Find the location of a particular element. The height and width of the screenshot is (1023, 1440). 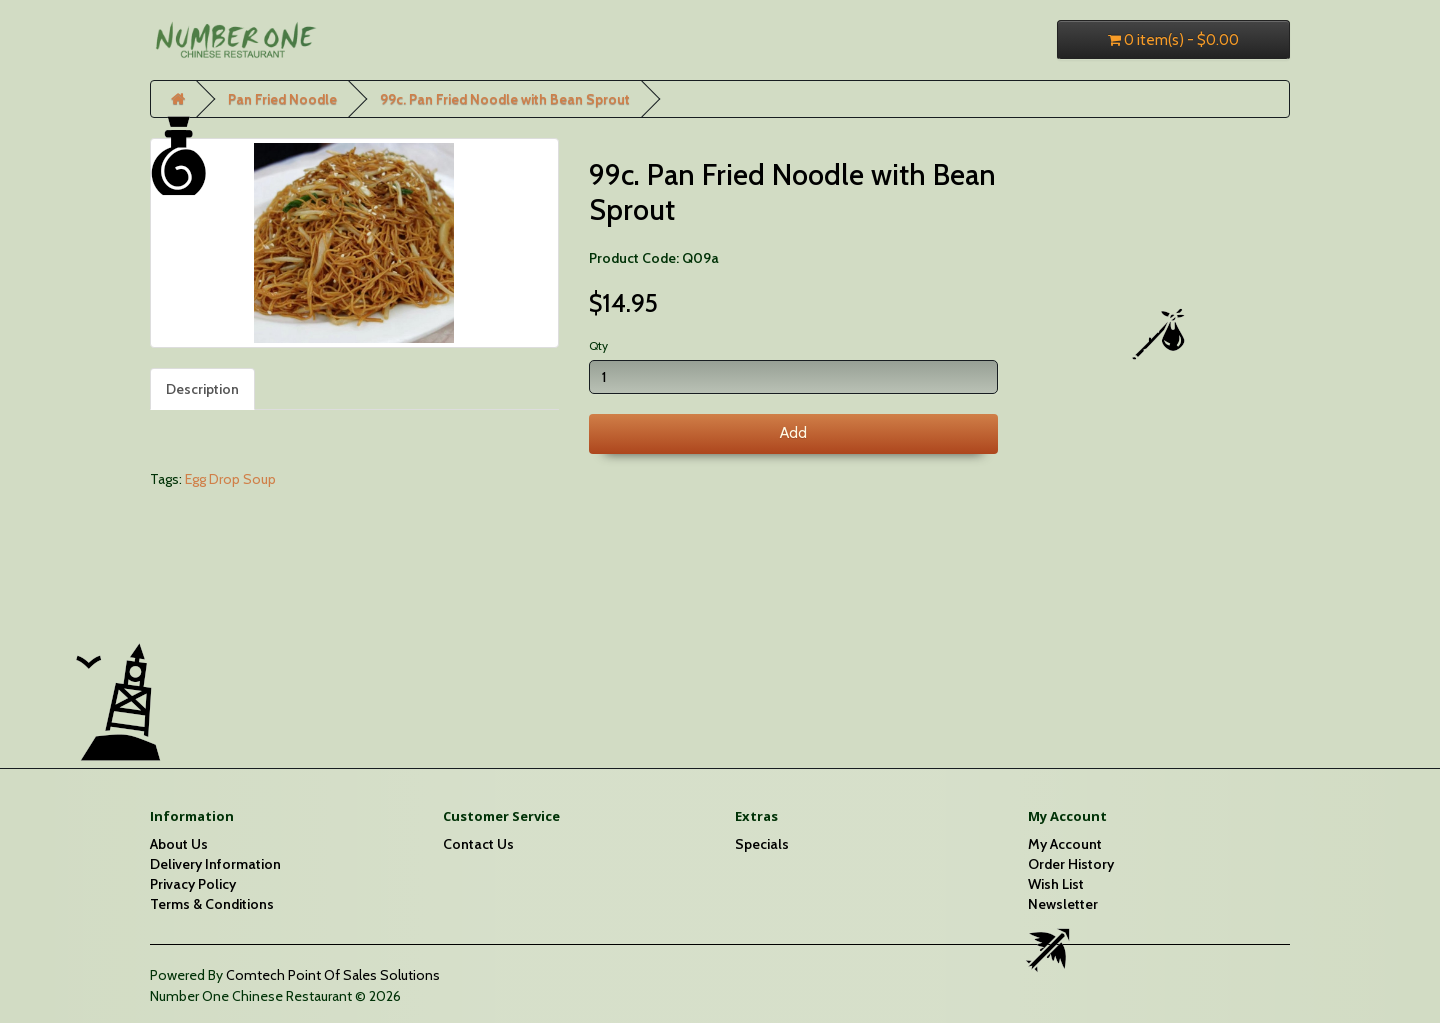

access potion or elixir inventory is located at coordinates (178, 155).